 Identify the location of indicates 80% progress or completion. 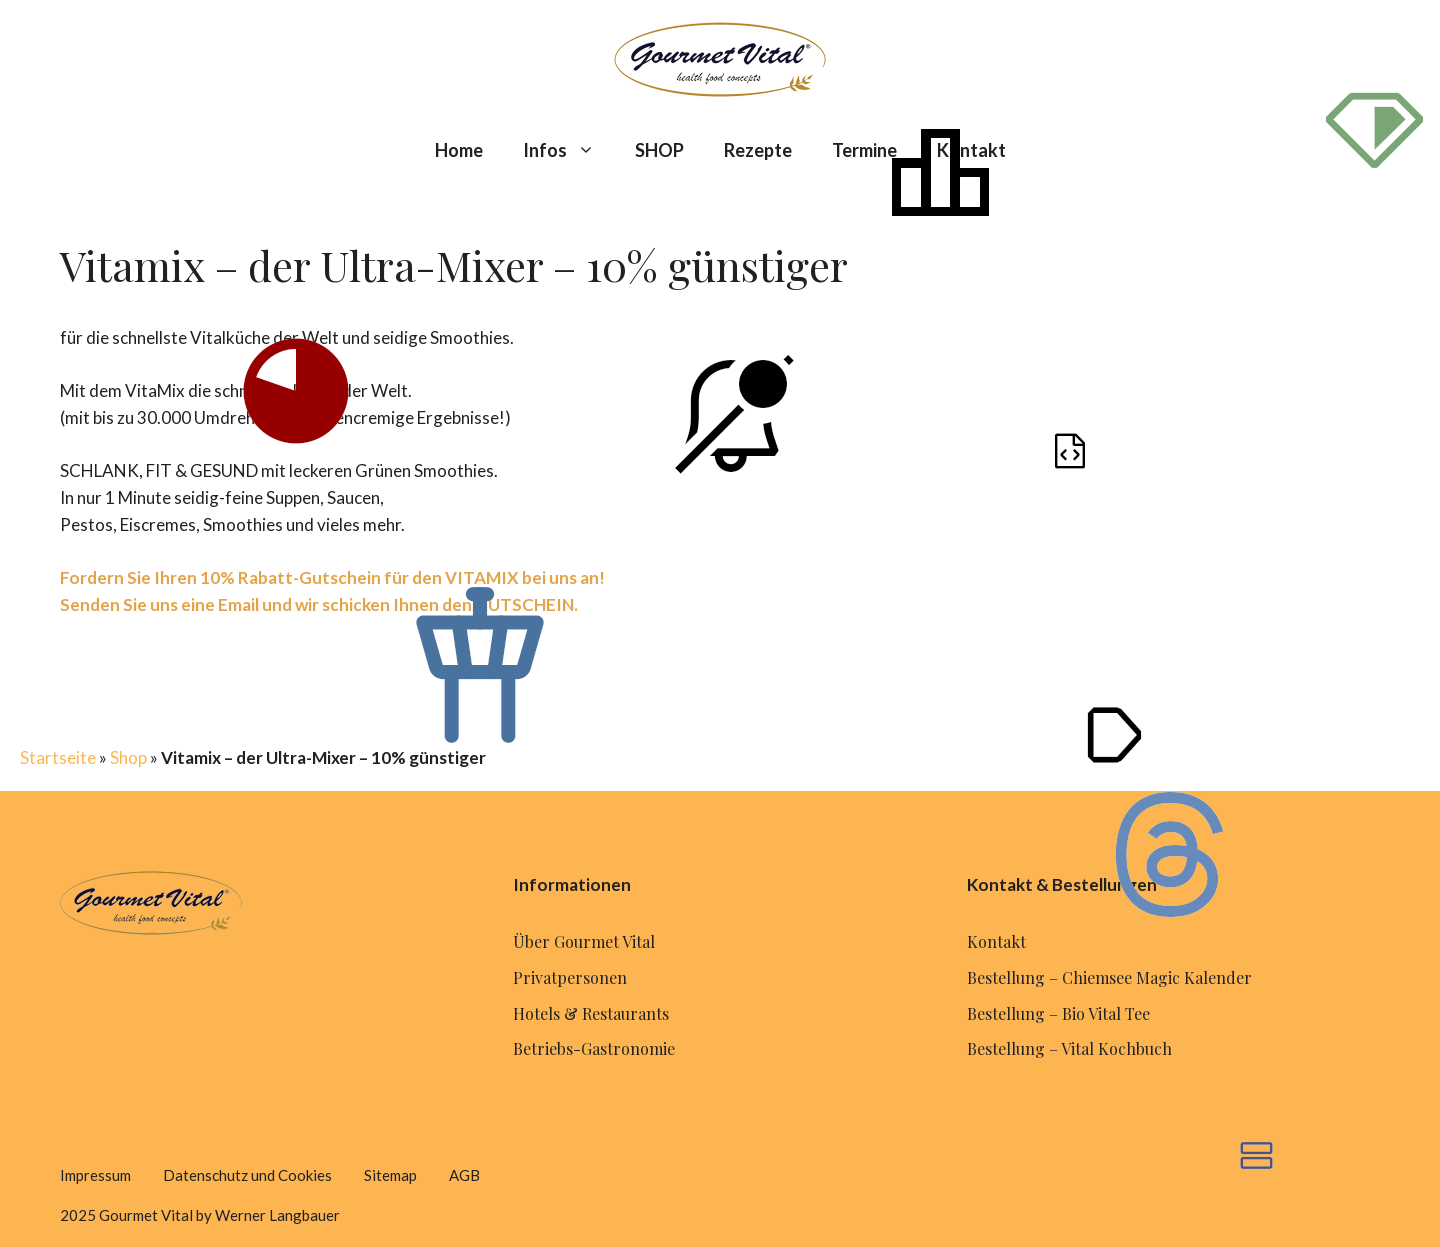
(296, 391).